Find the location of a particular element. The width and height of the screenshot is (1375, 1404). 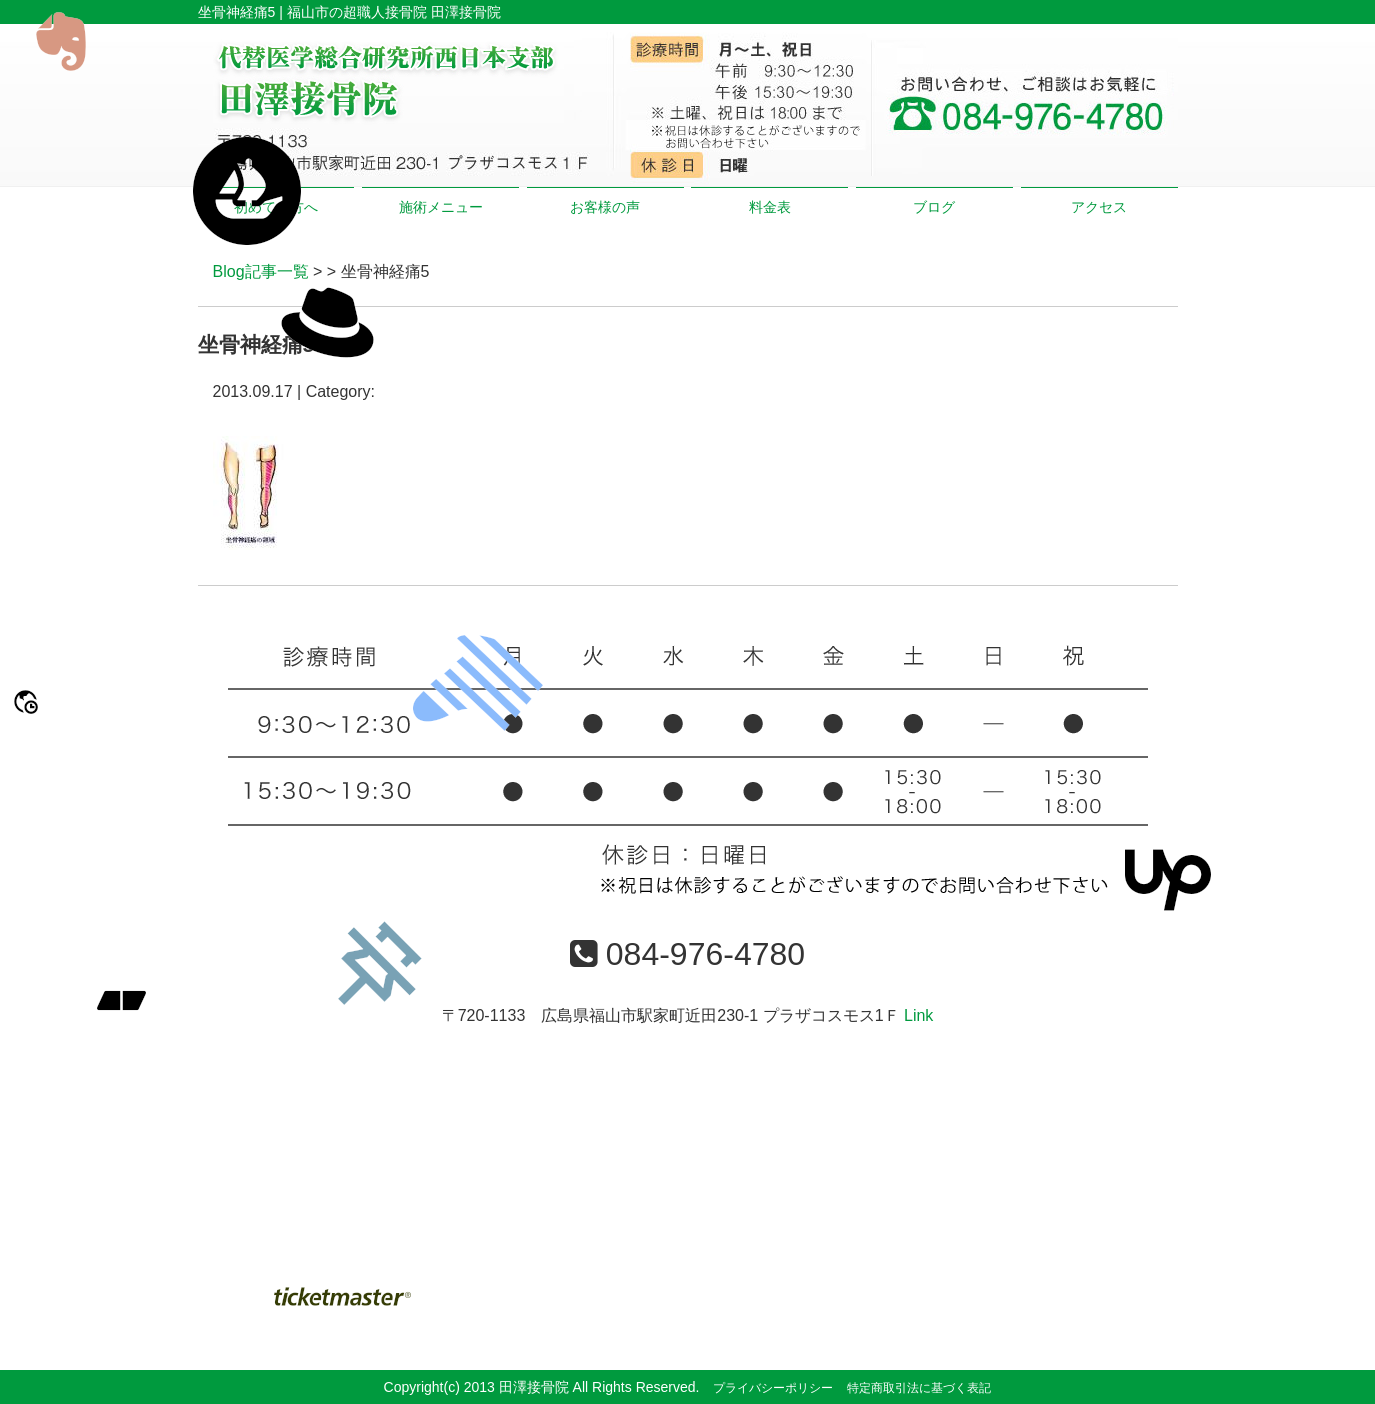

open zebpay cryptocurrency exchange app is located at coordinates (478, 683).